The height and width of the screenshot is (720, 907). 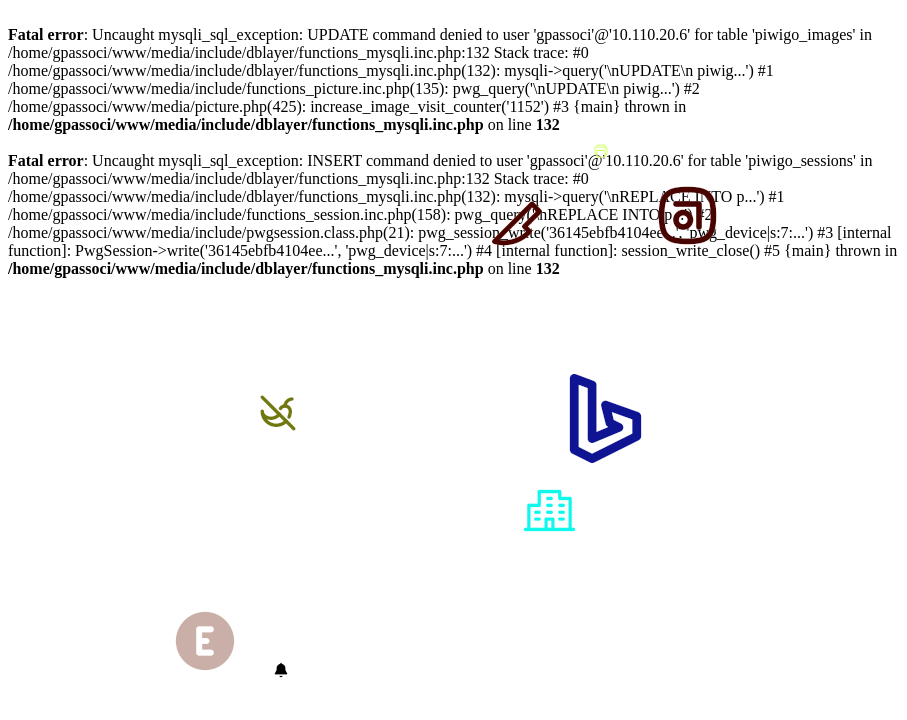 I want to click on search with microsoft bing, so click(x=605, y=418).